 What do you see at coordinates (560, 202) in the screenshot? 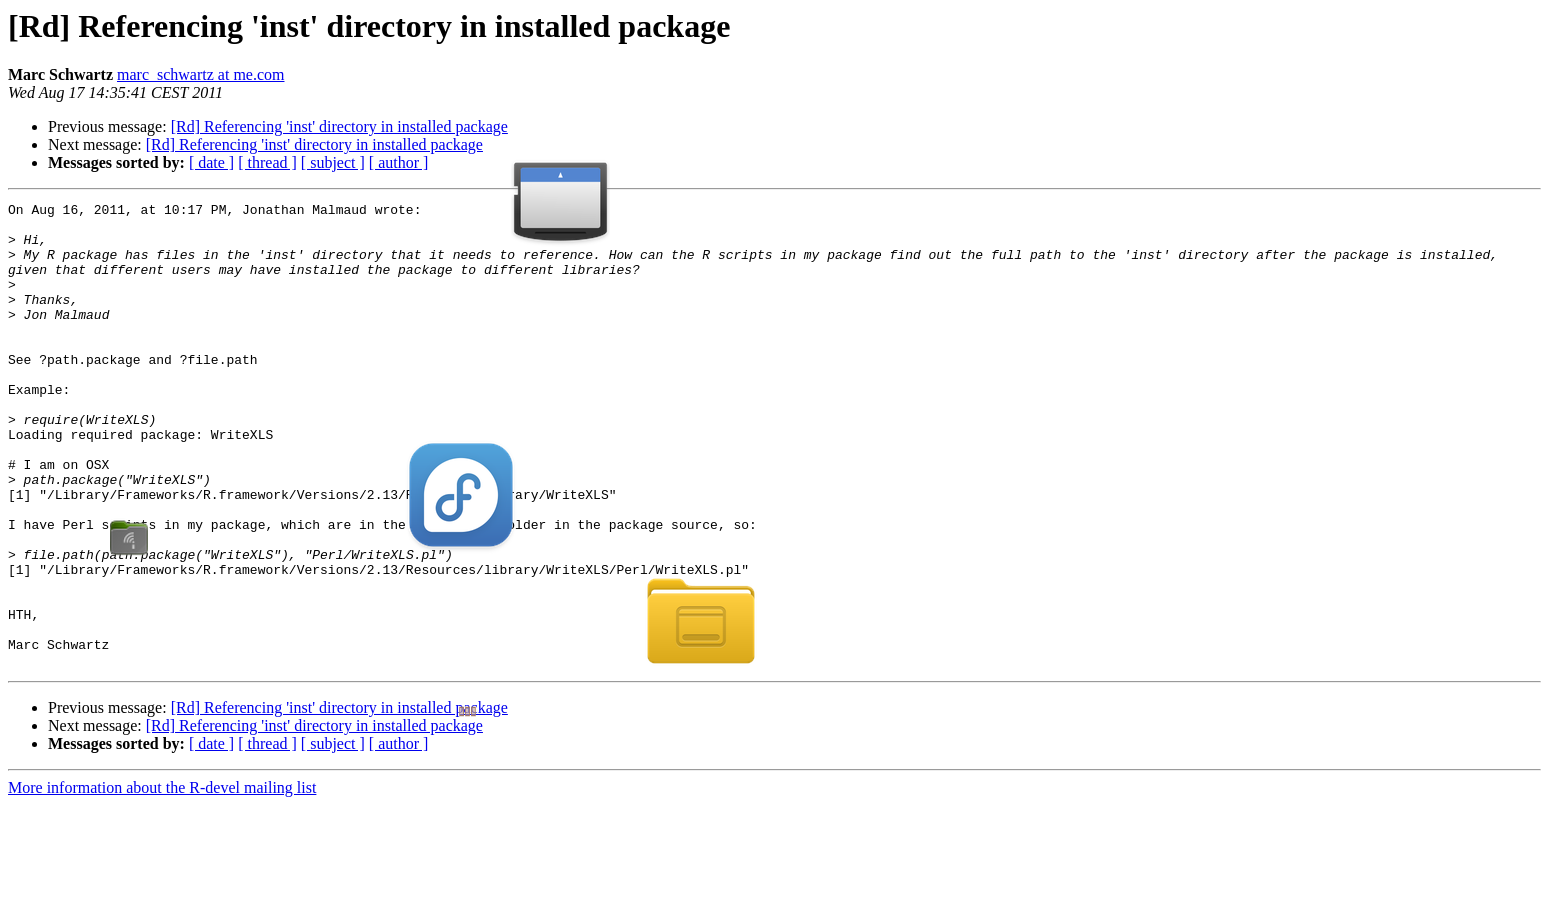
I see `compact flash memory card device` at bounding box center [560, 202].